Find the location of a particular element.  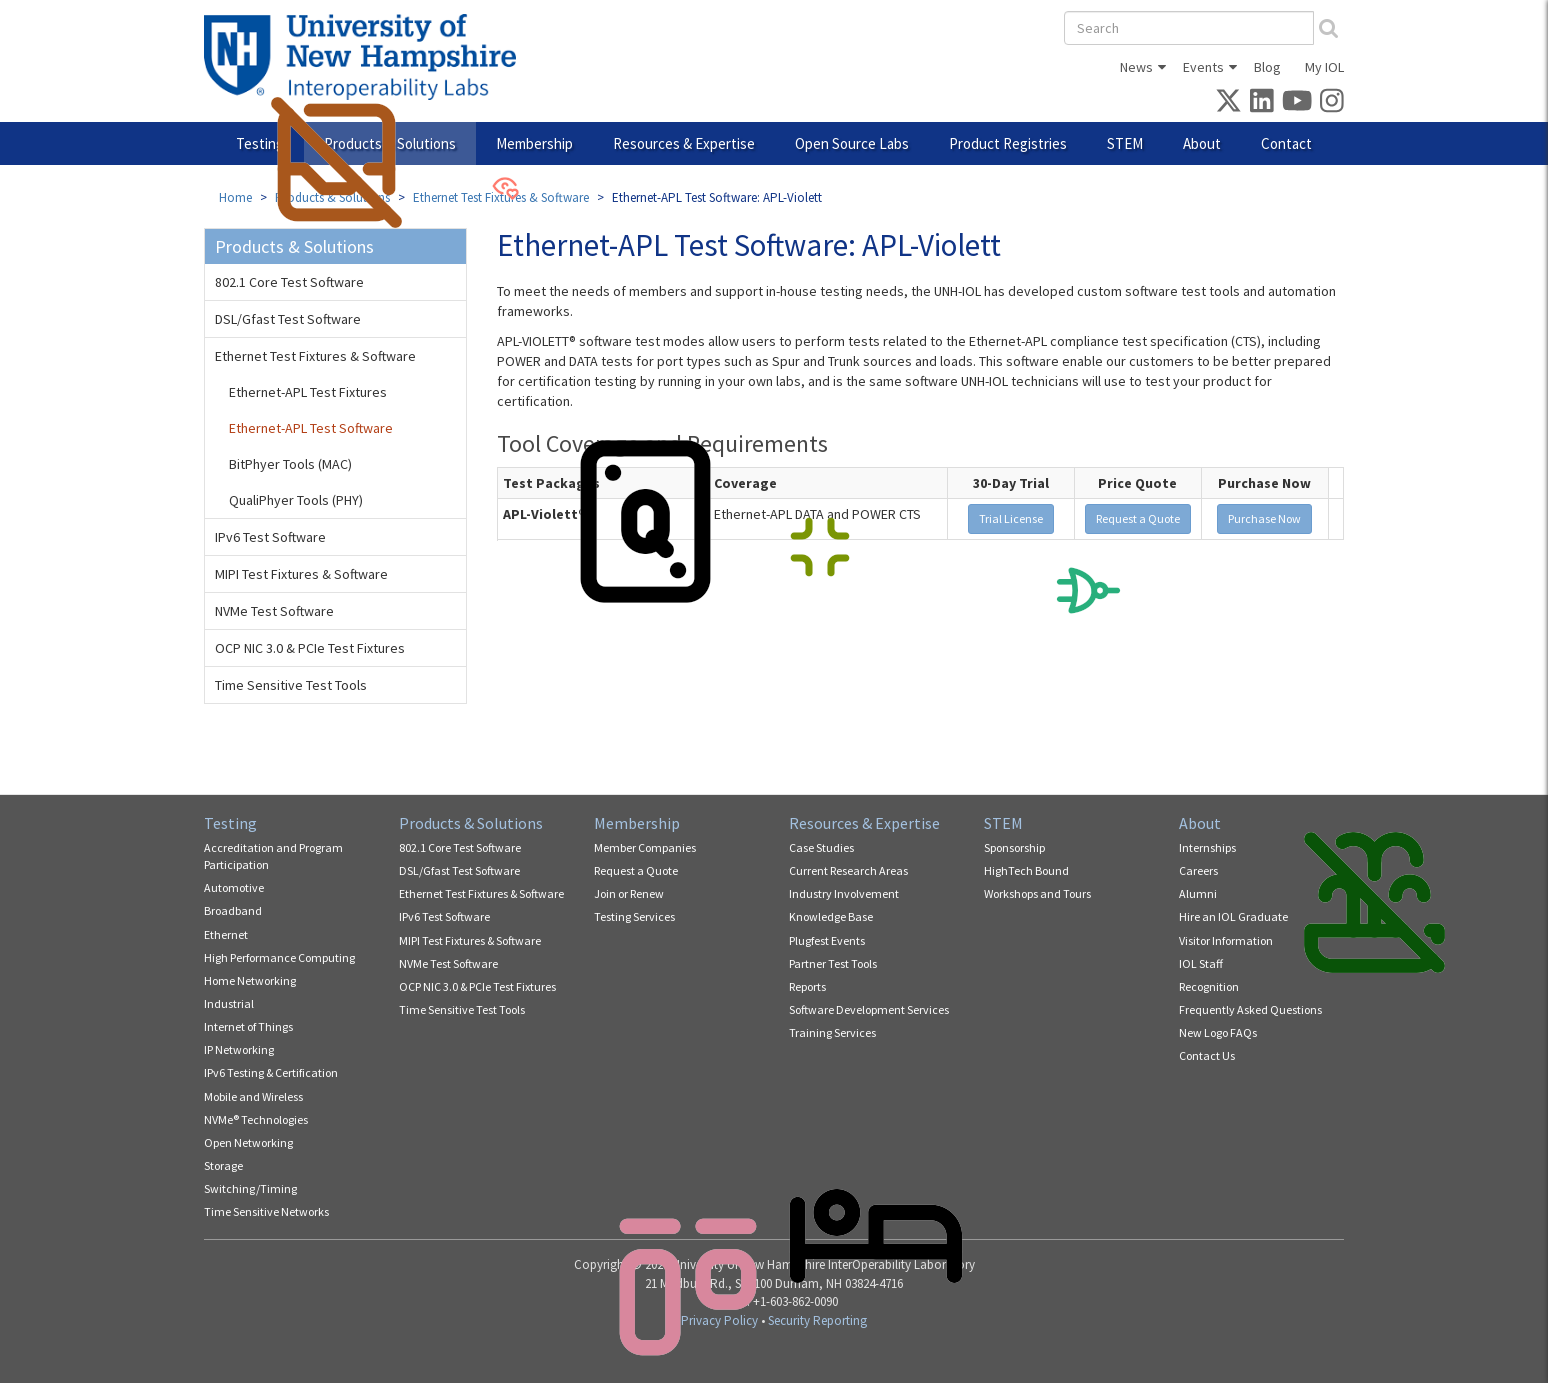

queen playing card in a card game interface is located at coordinates (645, 521).